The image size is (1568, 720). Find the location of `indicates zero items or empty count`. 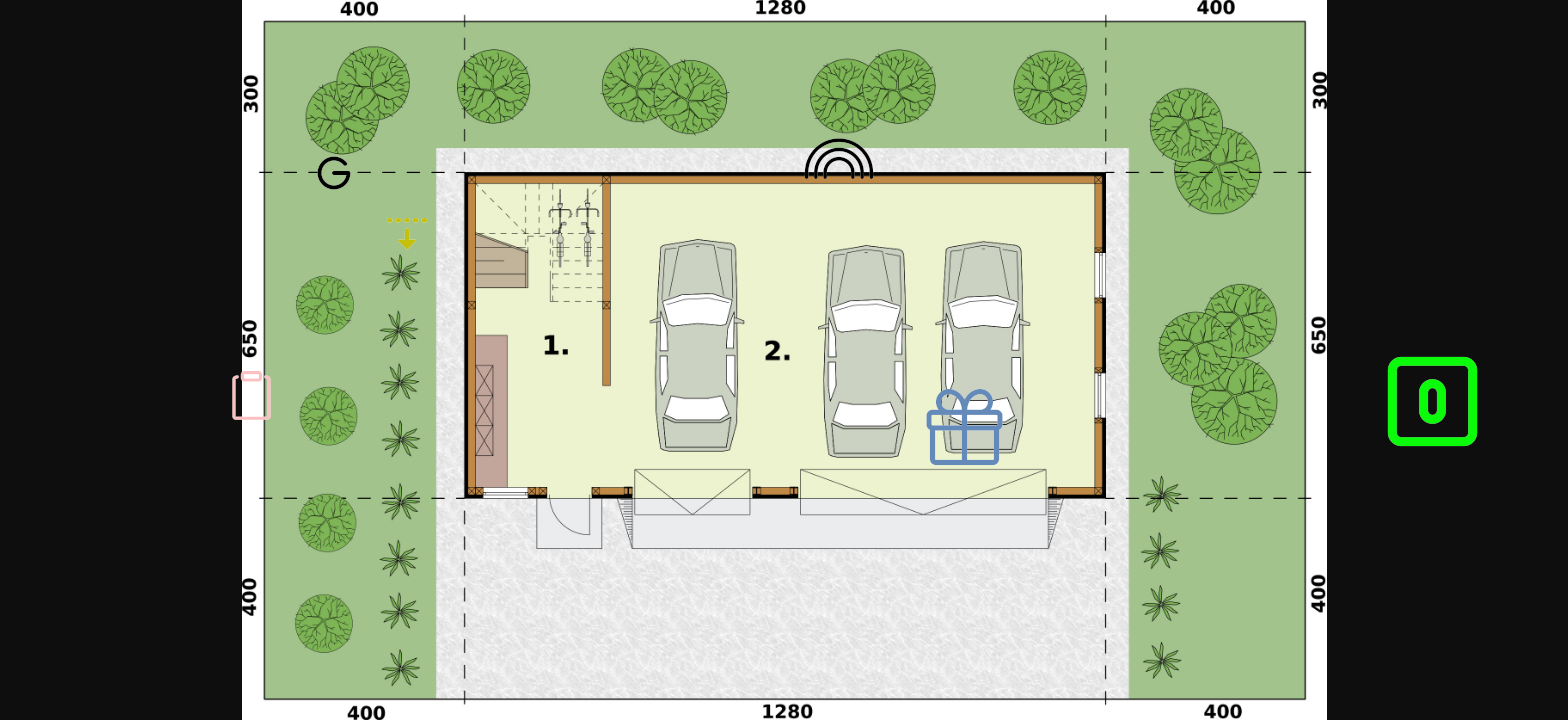

indicates zero items or empty count is located at coordinates (1432, 401).